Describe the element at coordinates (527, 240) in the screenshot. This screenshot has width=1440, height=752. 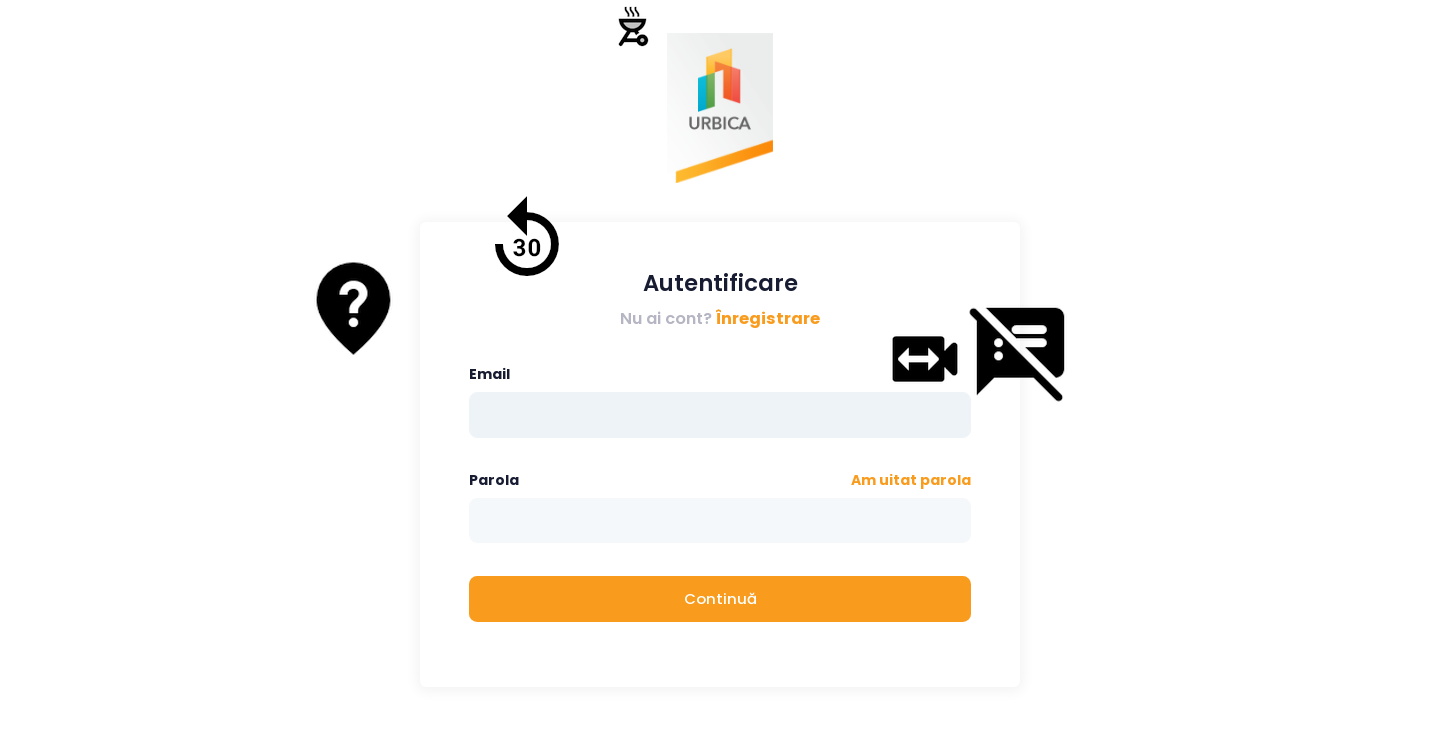
I see `replay the last 30 seconds` at that location.